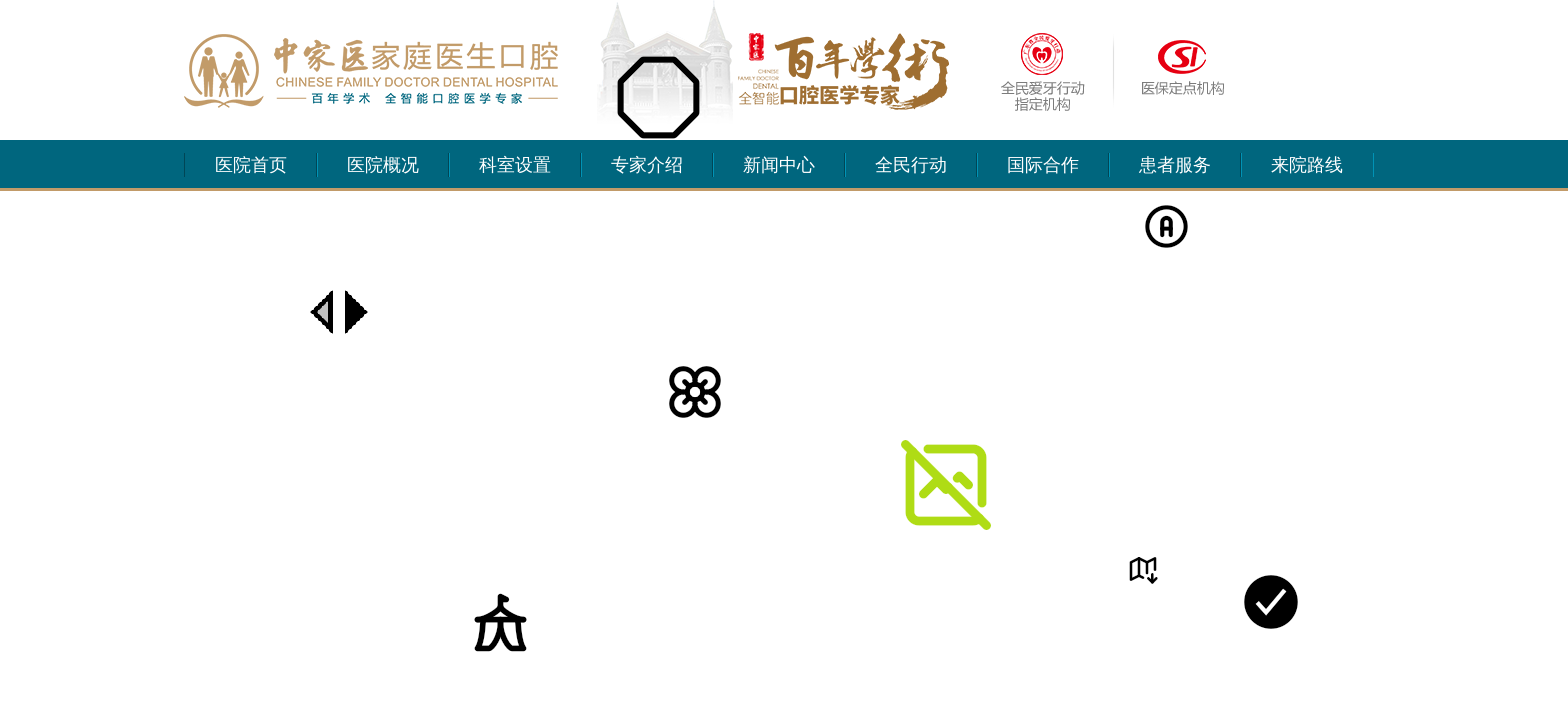  Describe the element at coordinates (500, 622) in the screenshot. I see `view circus or entertainment venues` at that location.